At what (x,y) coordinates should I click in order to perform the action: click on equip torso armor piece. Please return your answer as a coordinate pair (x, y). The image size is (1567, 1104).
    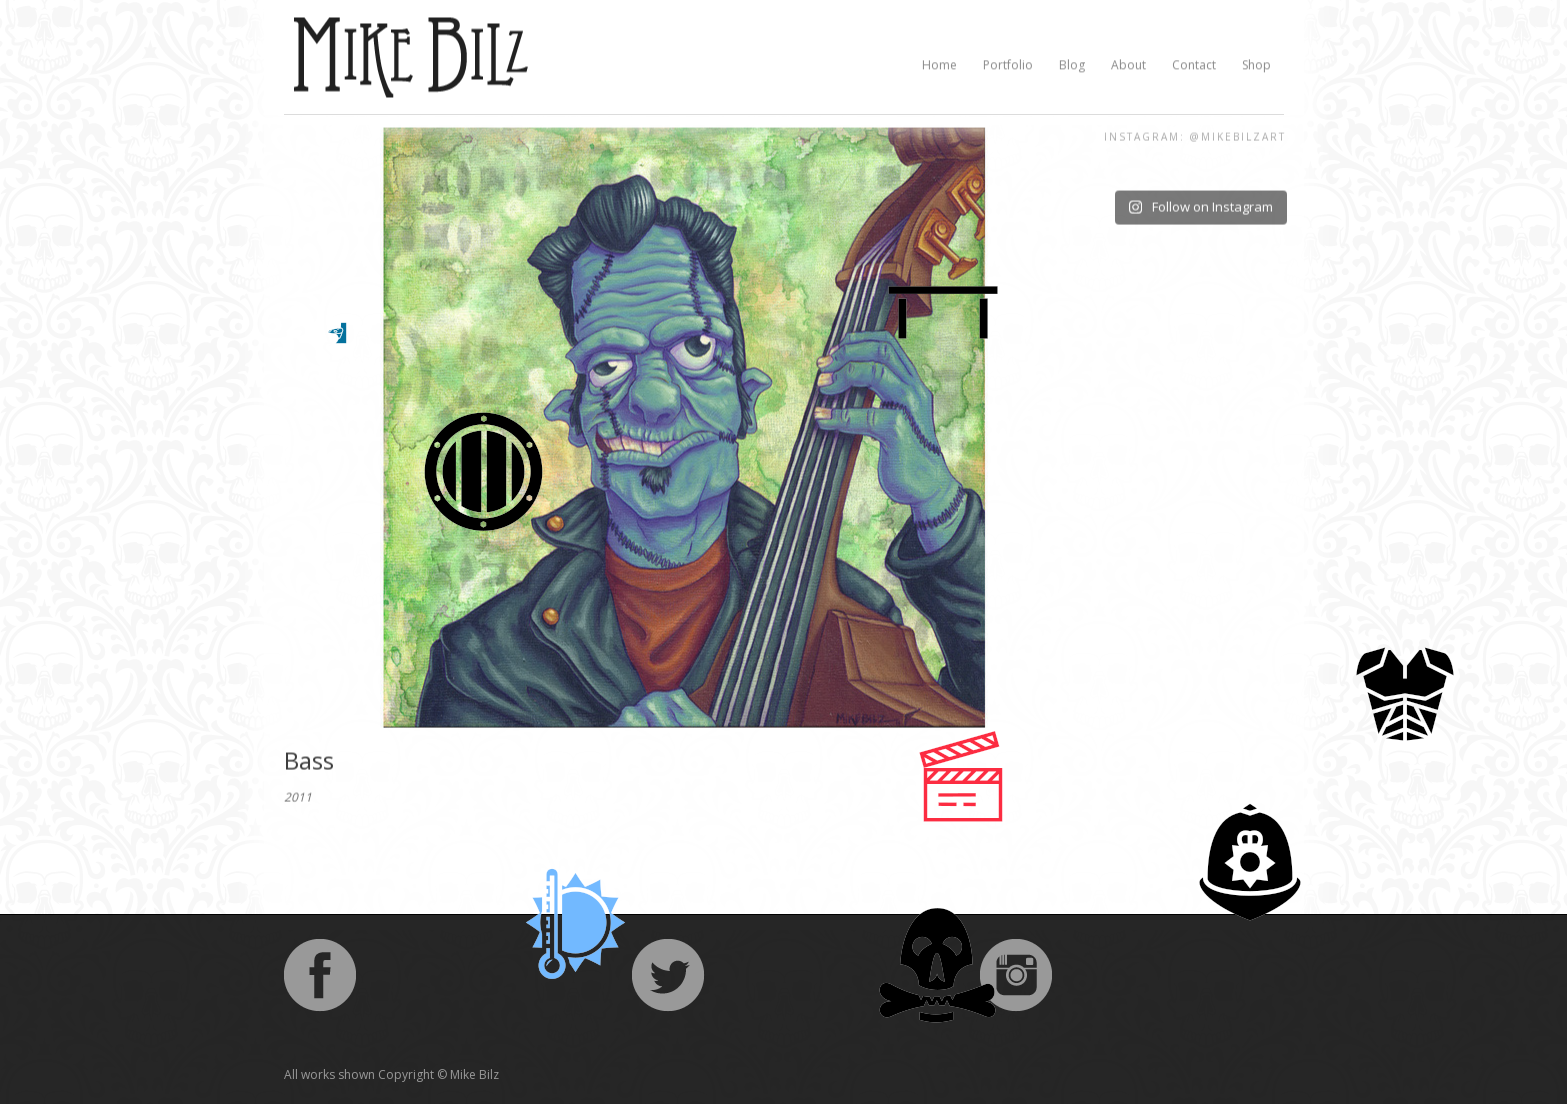
    Looking at the image, I should click on (1405, 694).